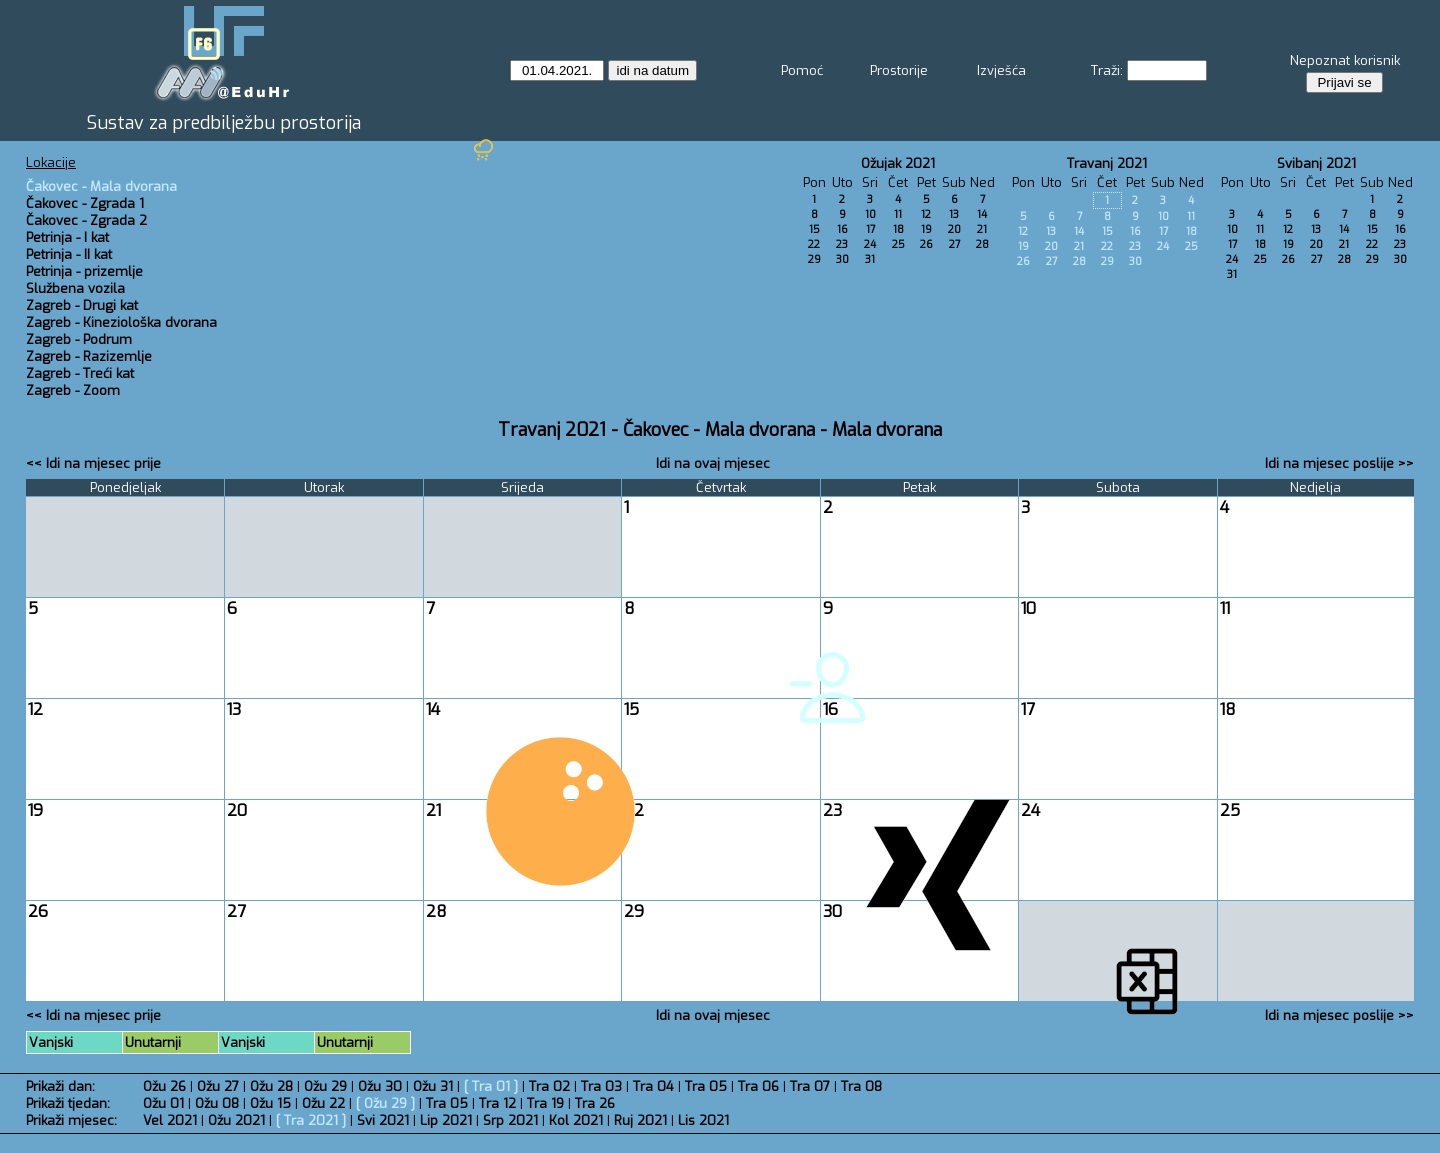  What do you see at coordinates (827, 687) in the screenshot?
I see `remove a contact or friend` at bounding box center [827, 687].